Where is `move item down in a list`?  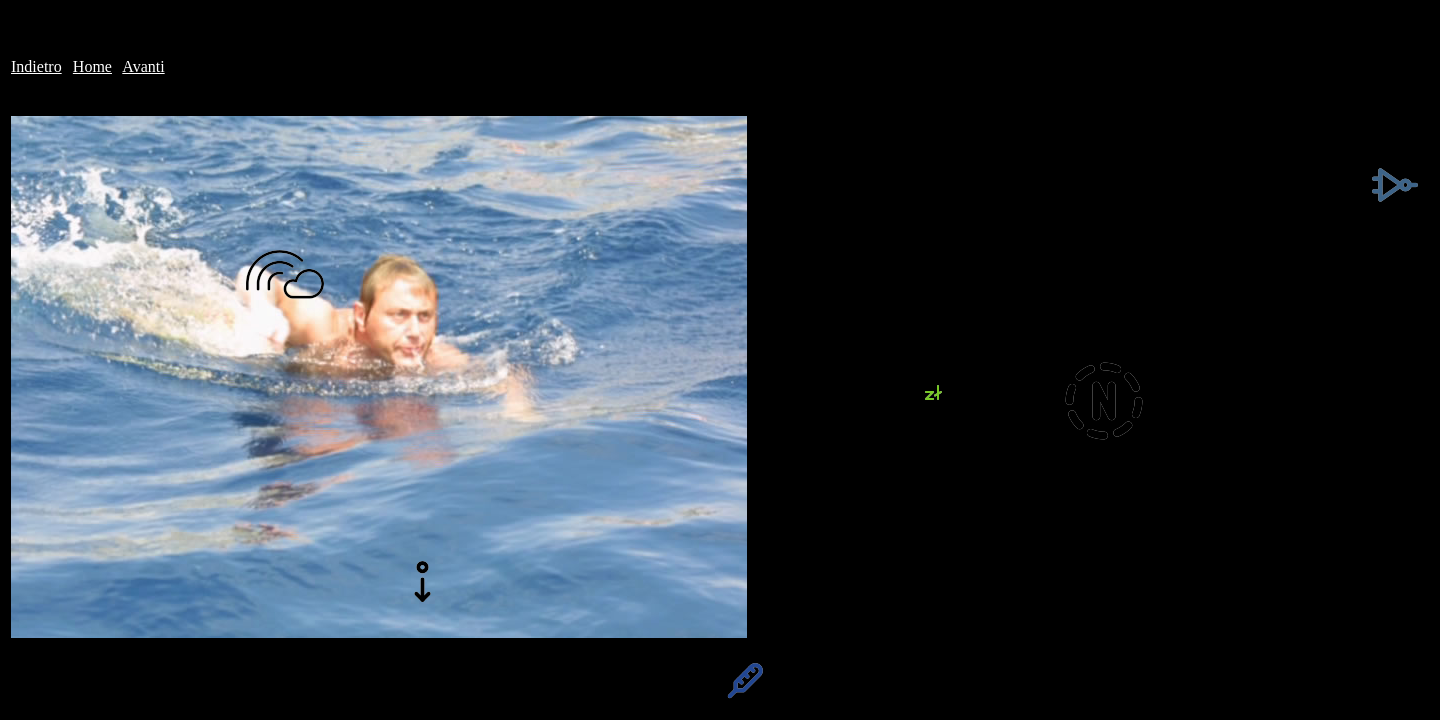 move item down in a list is located at coordinates (422, 581).